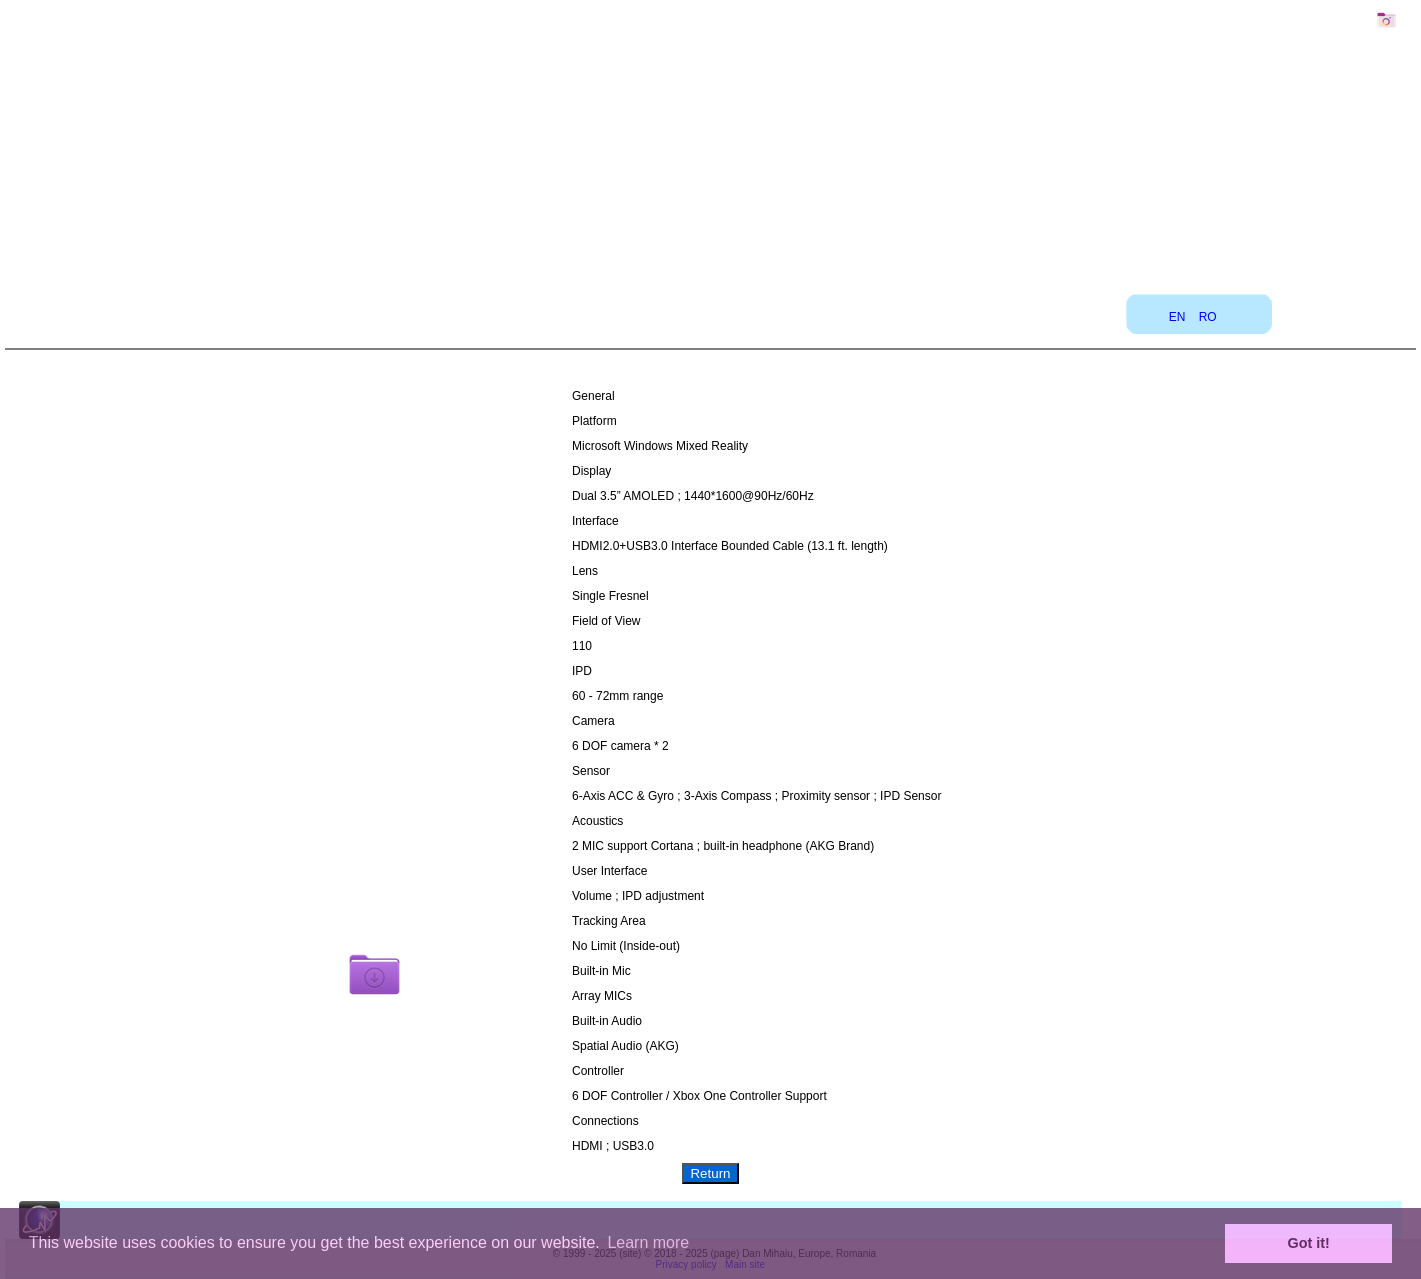  Describe the element at coordinates (374, 974) in the screenshot. I see `access your downloads folder` at that location.